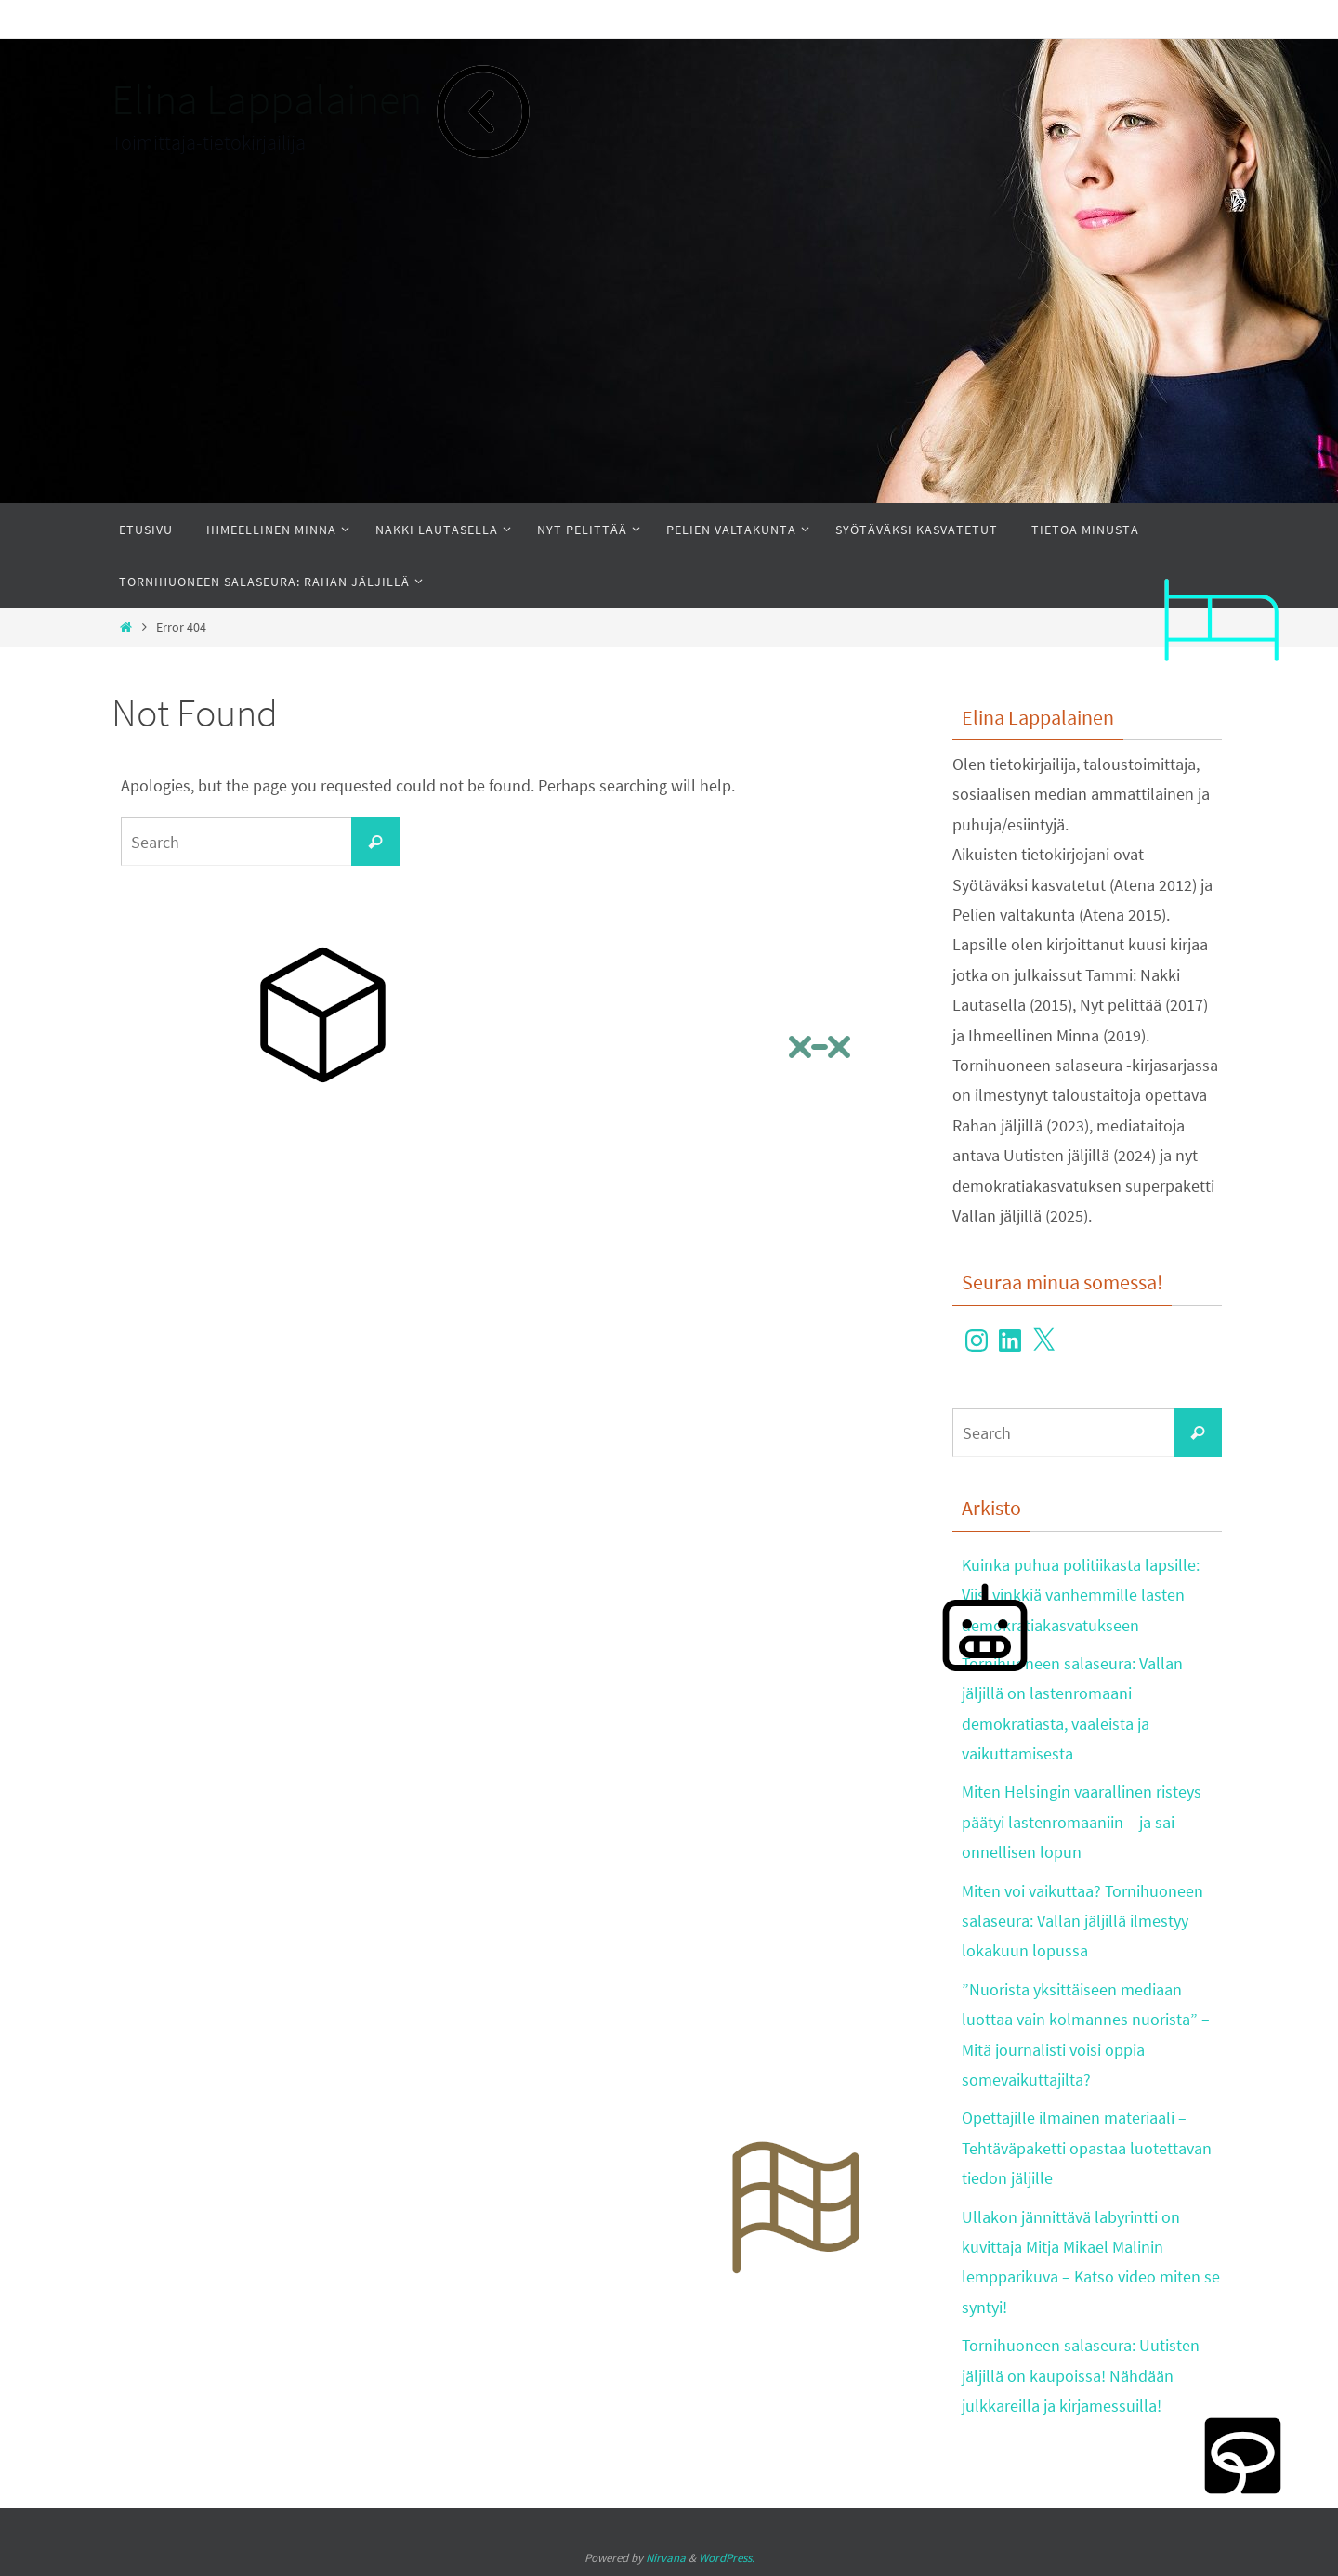 This screenshot has height=2576, width=1338. What do you see at coordinates (820, 1047) in the screenshot?
I see `perform subtraction operation` at bounding box center [820, 1047].